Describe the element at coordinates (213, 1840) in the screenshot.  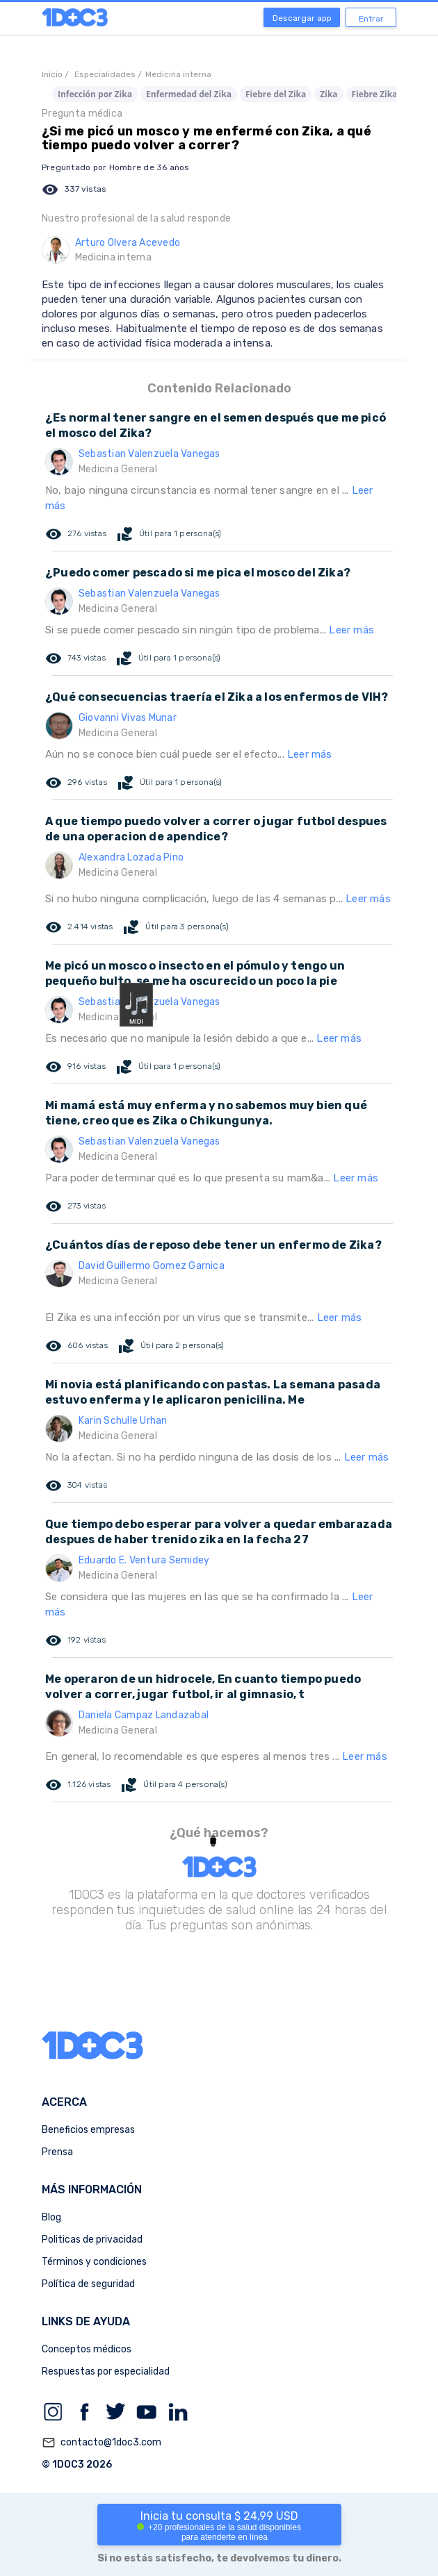
I see `apple watch series 6 device icon` at that location.